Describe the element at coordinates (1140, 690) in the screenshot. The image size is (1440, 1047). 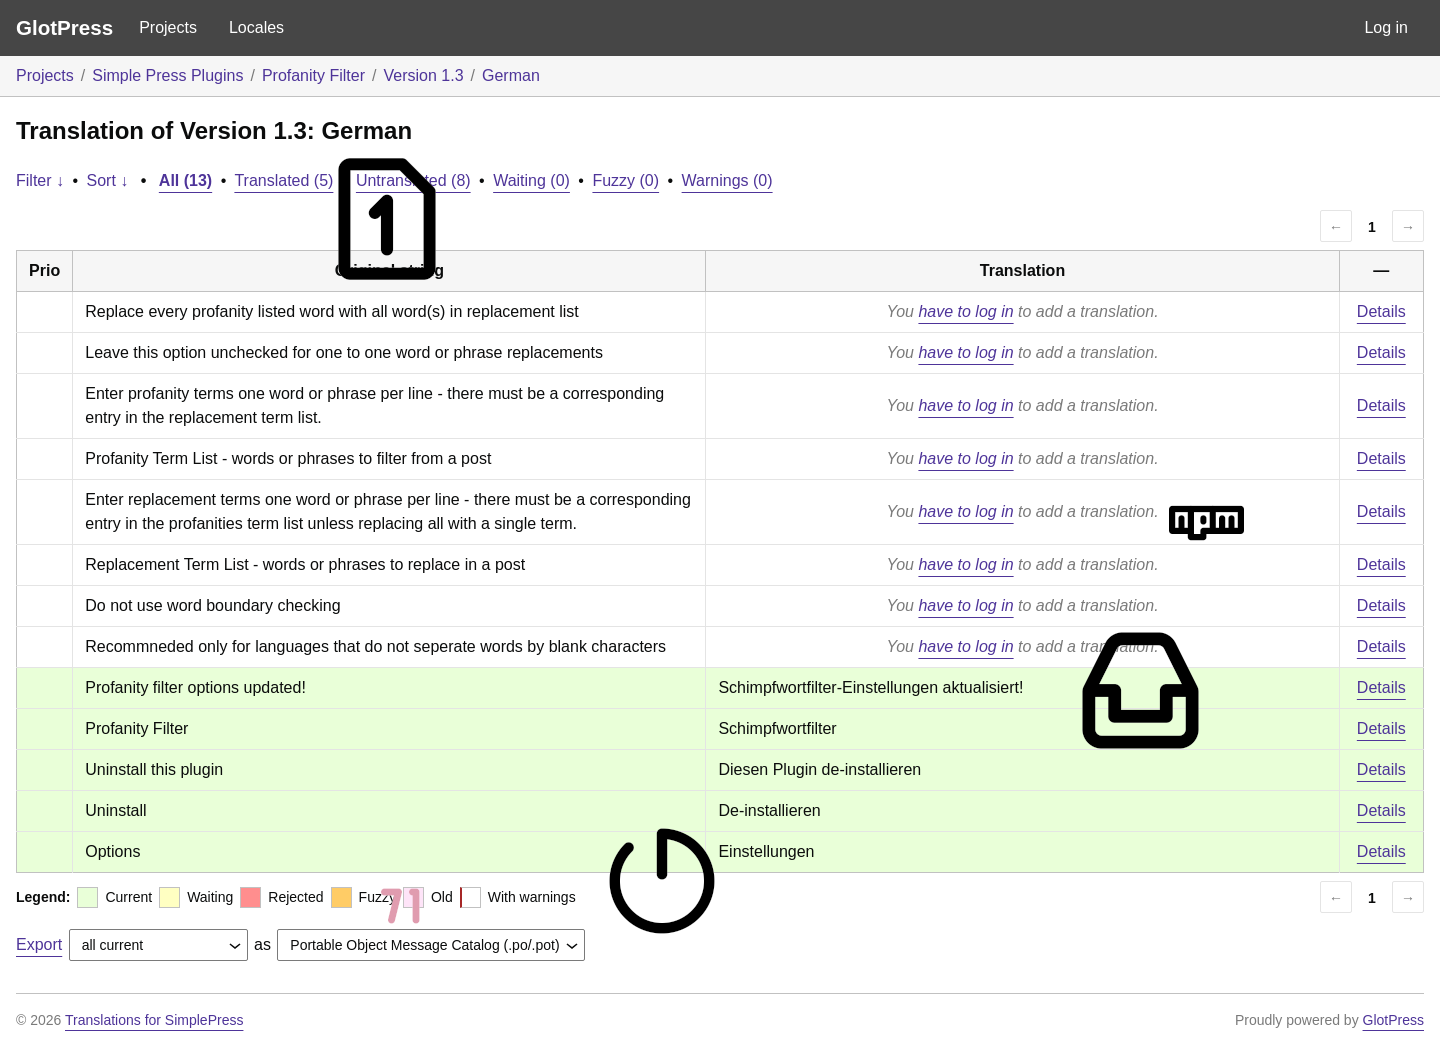
I see `view your inbox` at that location.